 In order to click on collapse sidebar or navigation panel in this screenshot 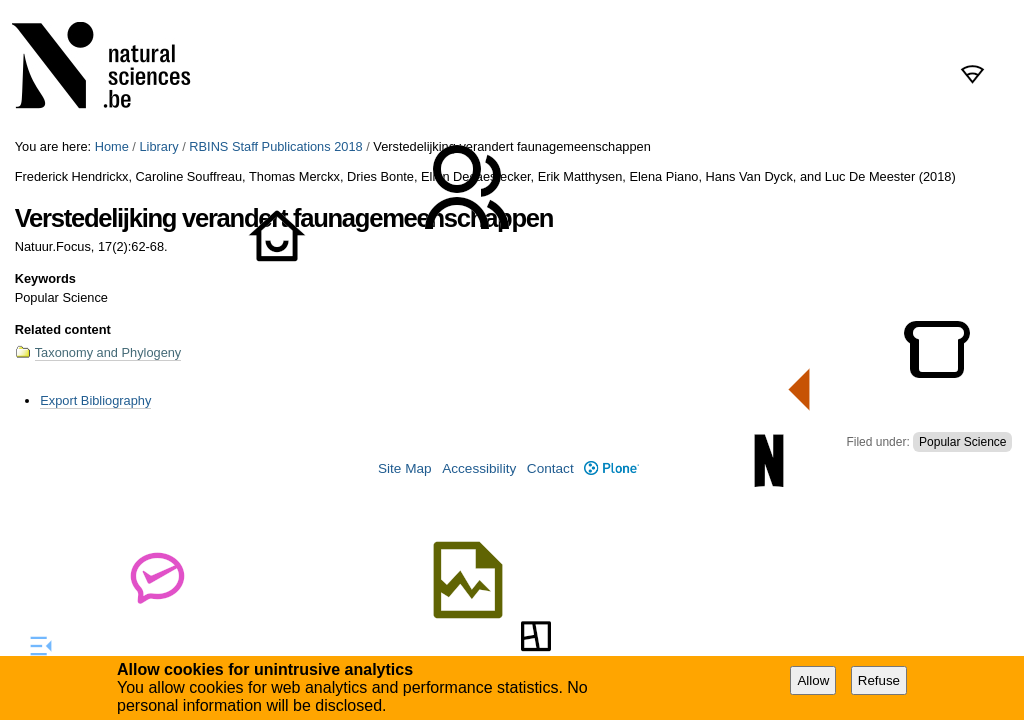, I will do `click(41, 646)`.